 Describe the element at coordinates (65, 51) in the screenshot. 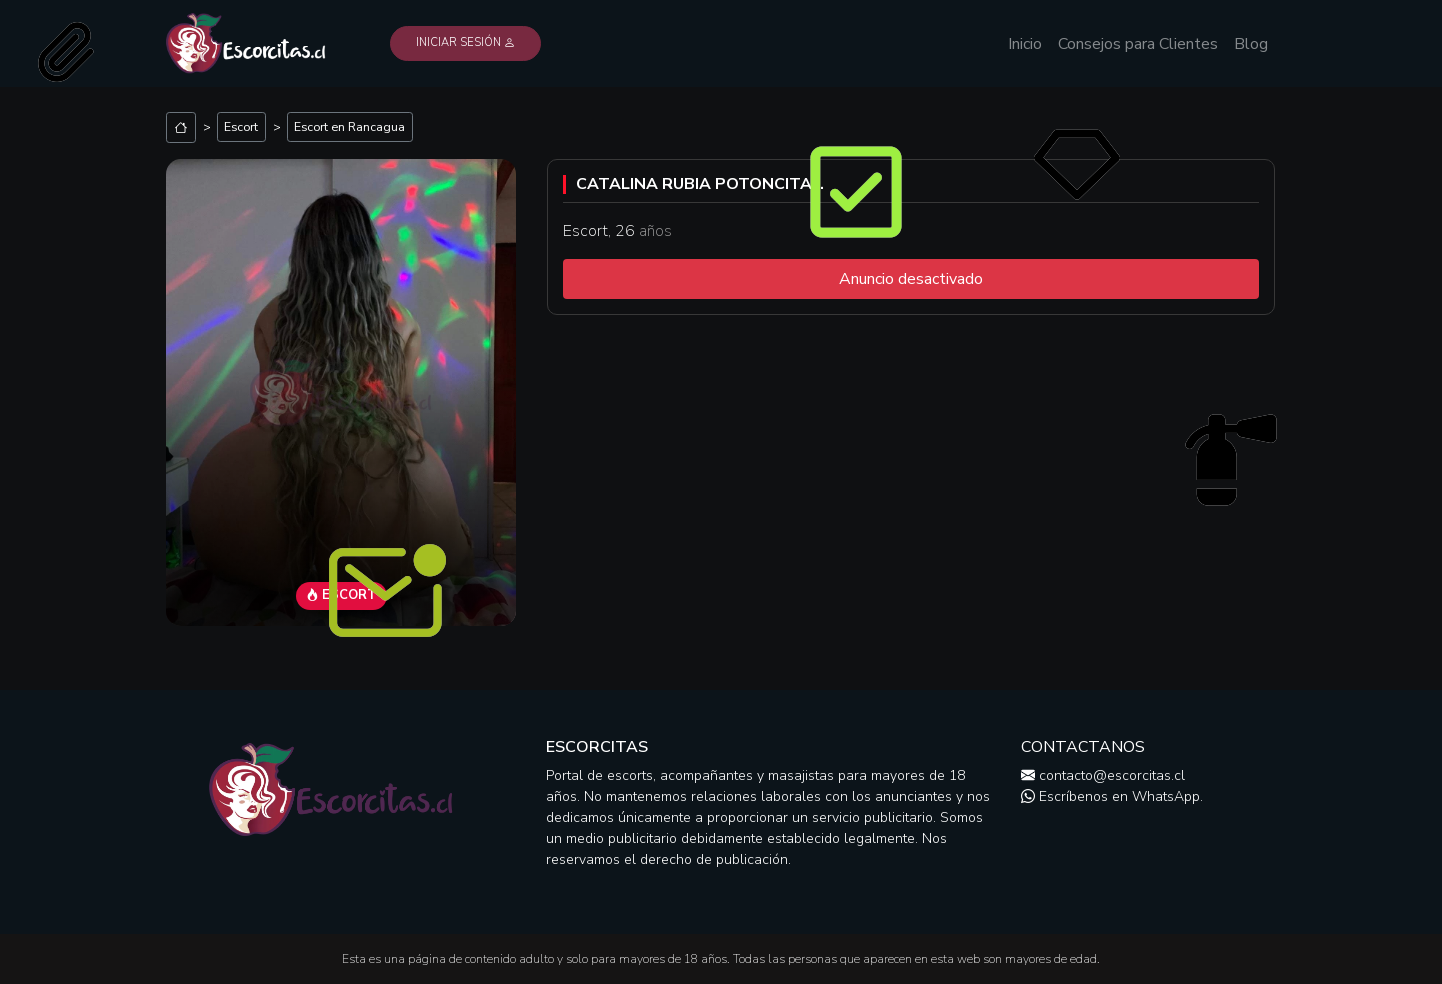

I see `attach a file to your message` at that location.